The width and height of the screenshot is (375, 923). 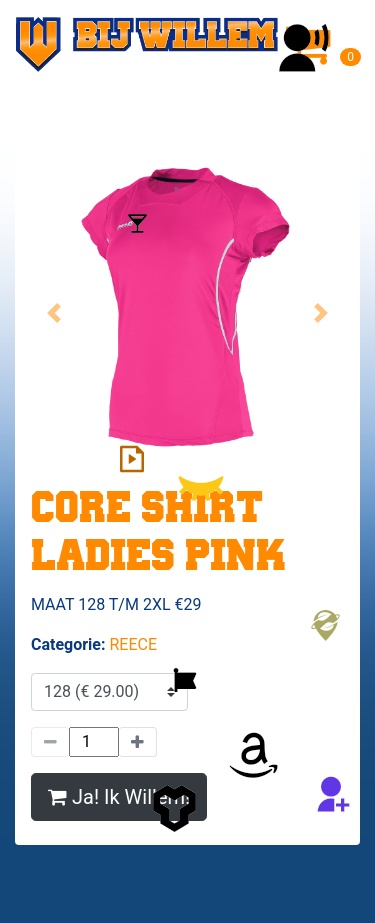 I want to click on access voice or speech settings, so click(x=304, y=49).